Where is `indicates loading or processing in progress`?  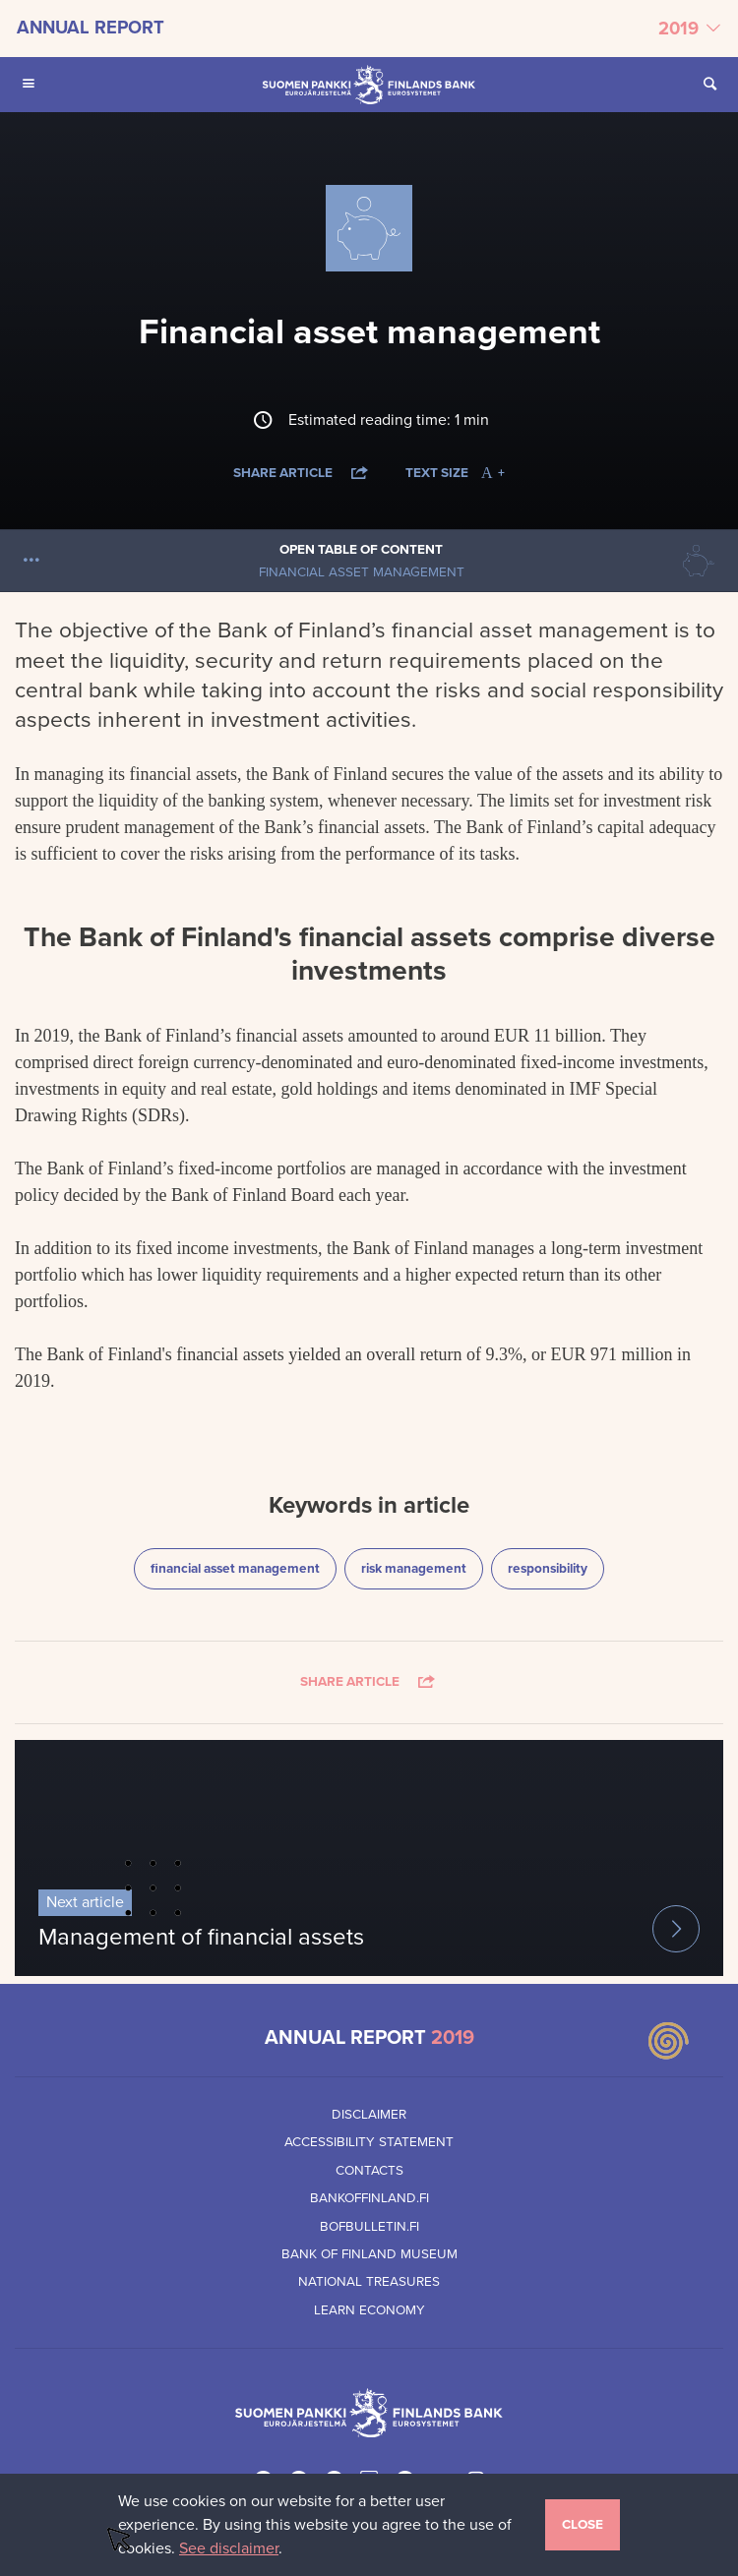
indicates loading or processing in progress is located at coordinates (666, 2040).